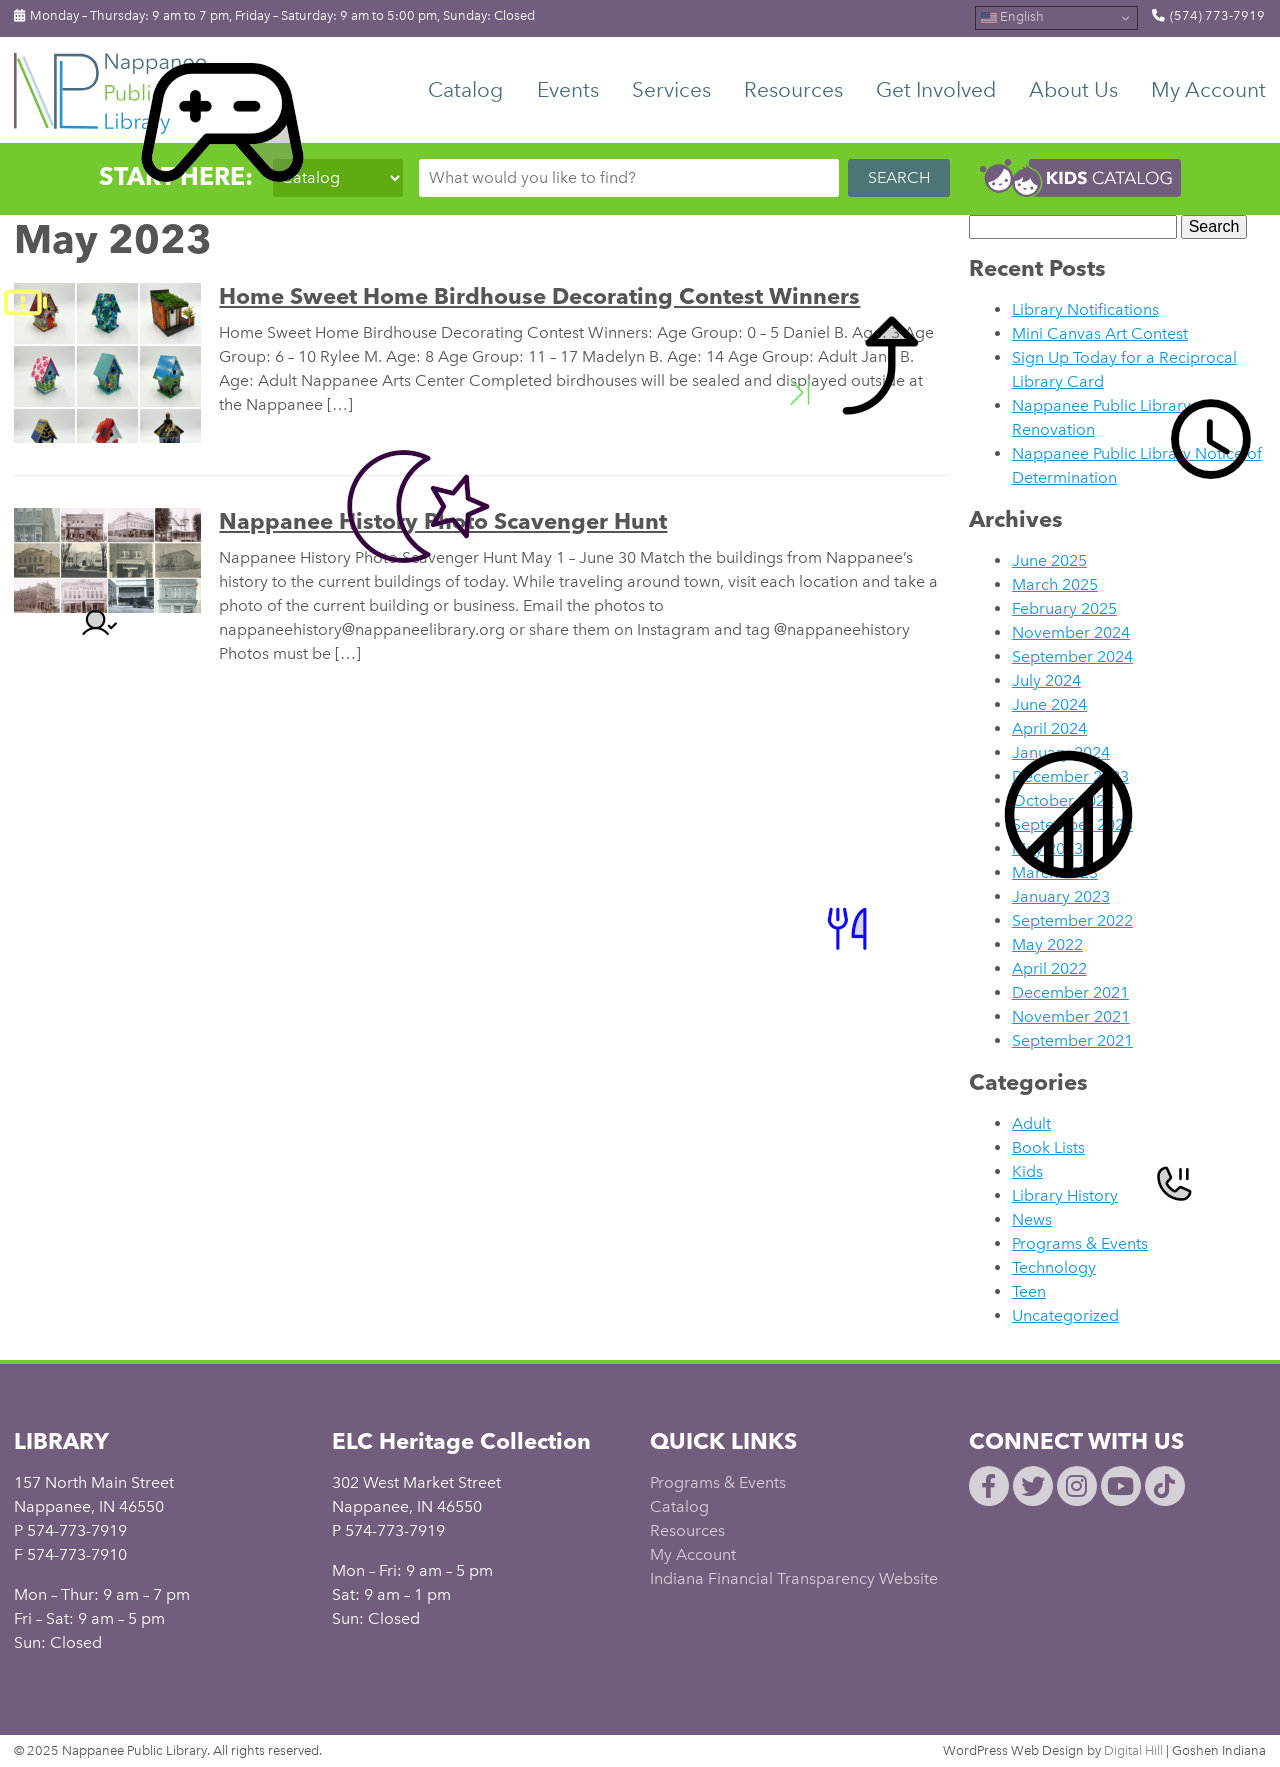 The height and width of the screenshot is (1767, 1280). What do you see at coordinates (1211, 439) in the screenshot?
I see `view time or clock settings` at bounding box center [1211, 439].